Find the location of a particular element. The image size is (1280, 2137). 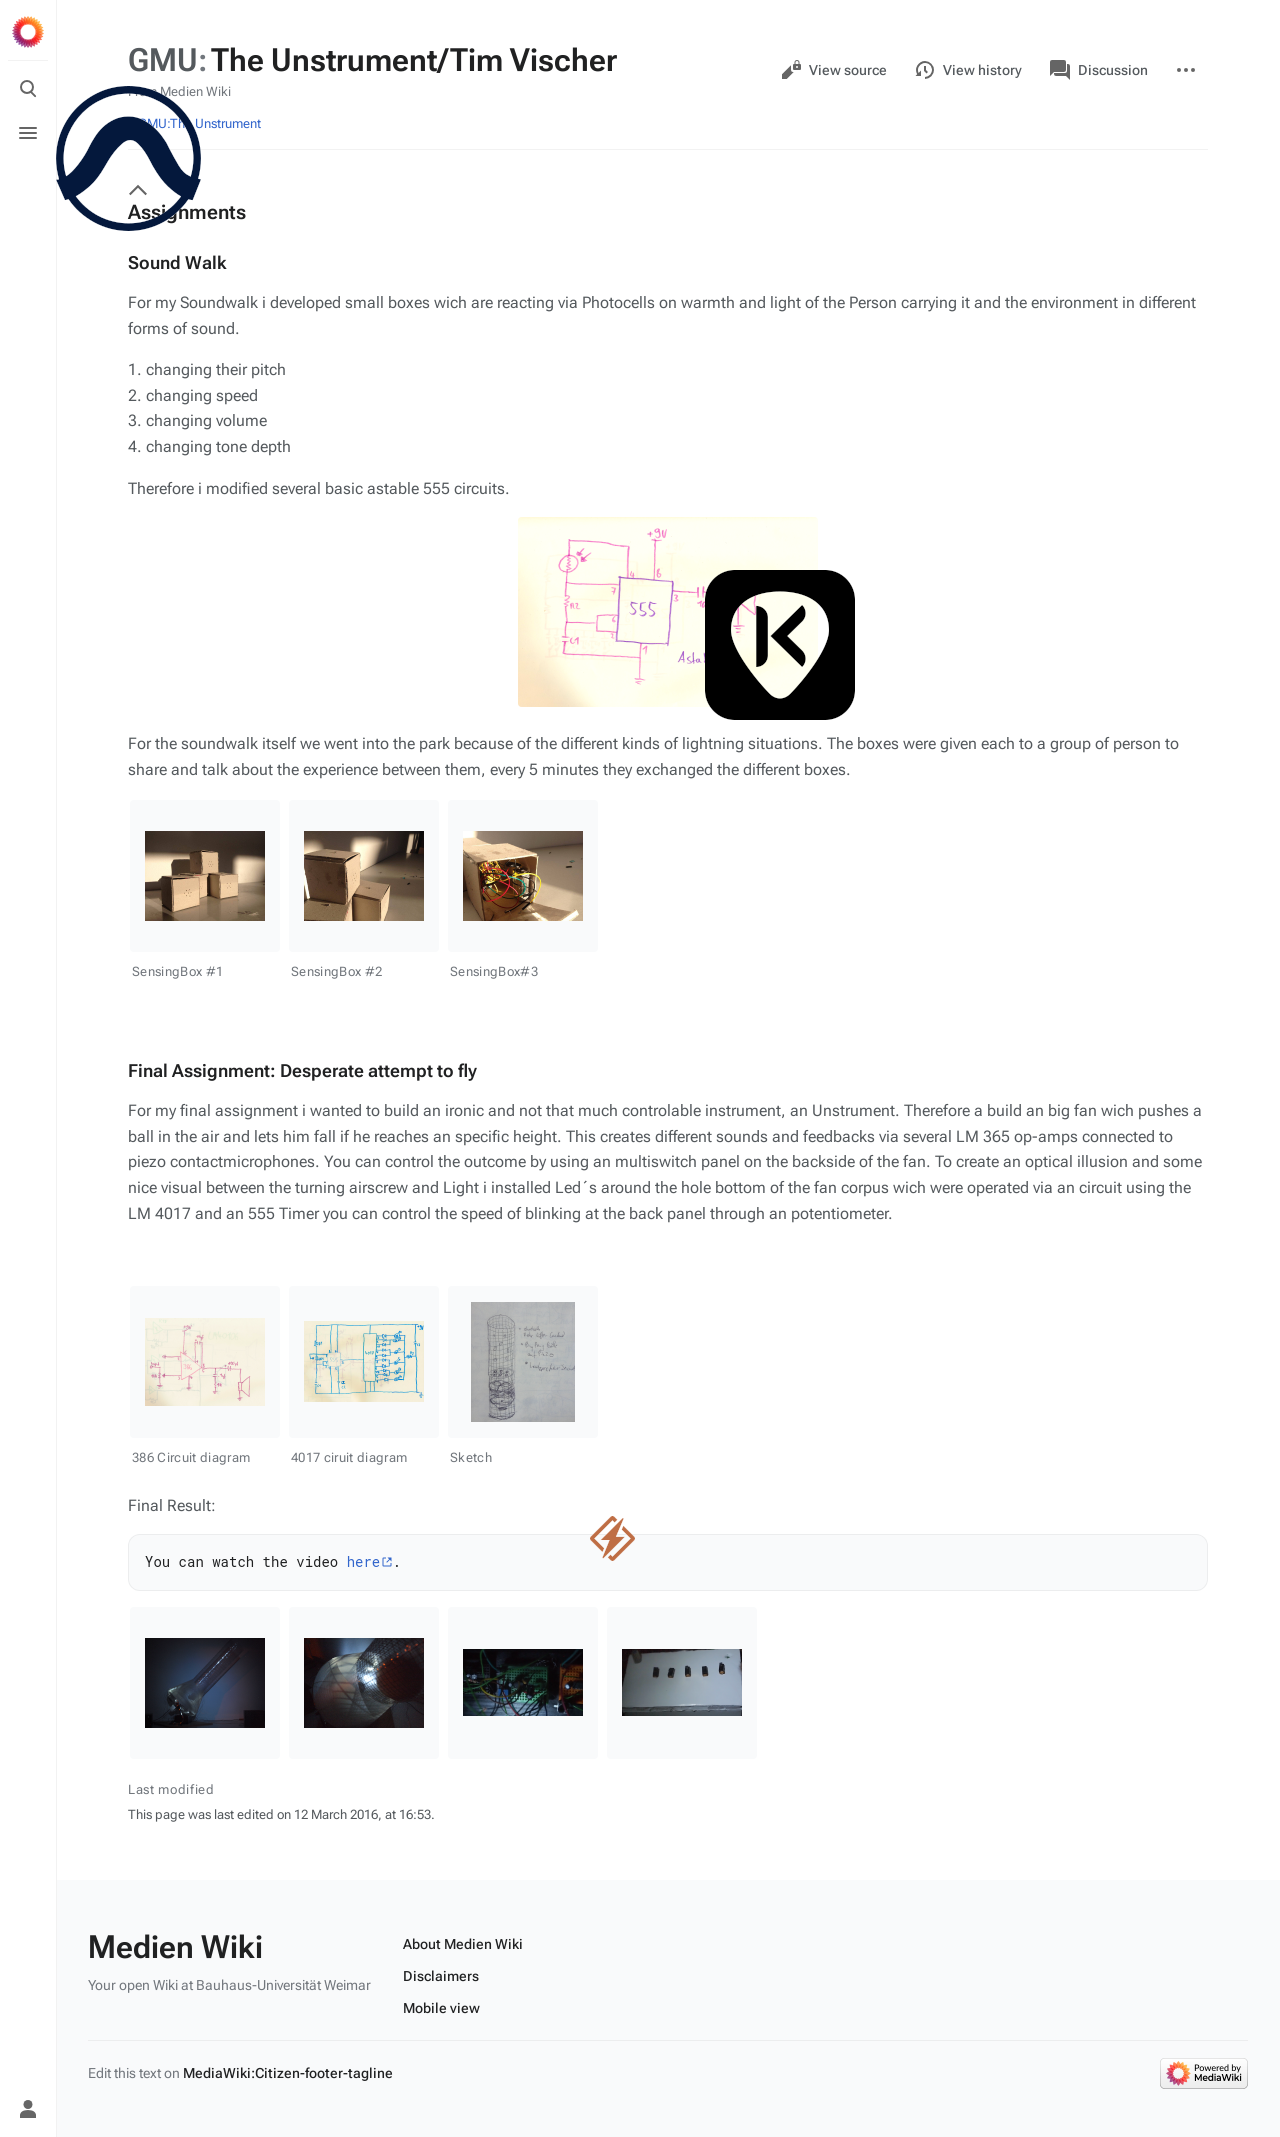

honeybadger application monitoring service logo is located at coordinates (612, 1538).